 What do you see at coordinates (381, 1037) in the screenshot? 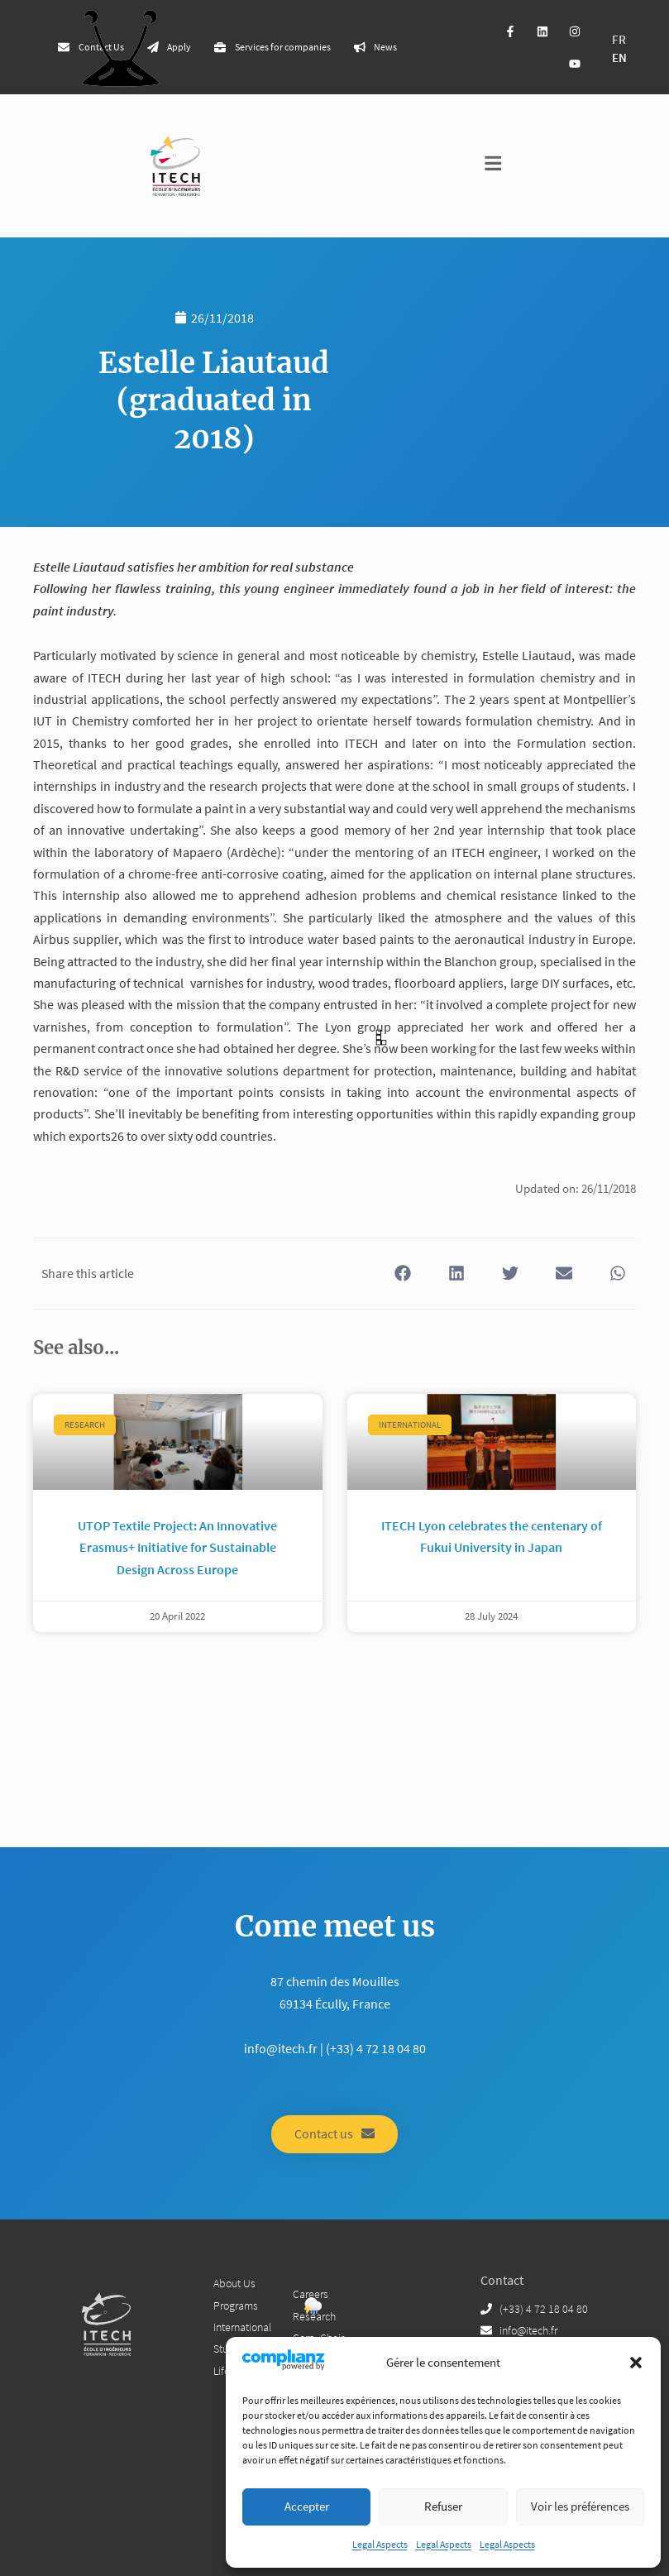
I see `indicates an L-shaped tetromino piece in a puzzle game` at bounding box center [381, 1037].